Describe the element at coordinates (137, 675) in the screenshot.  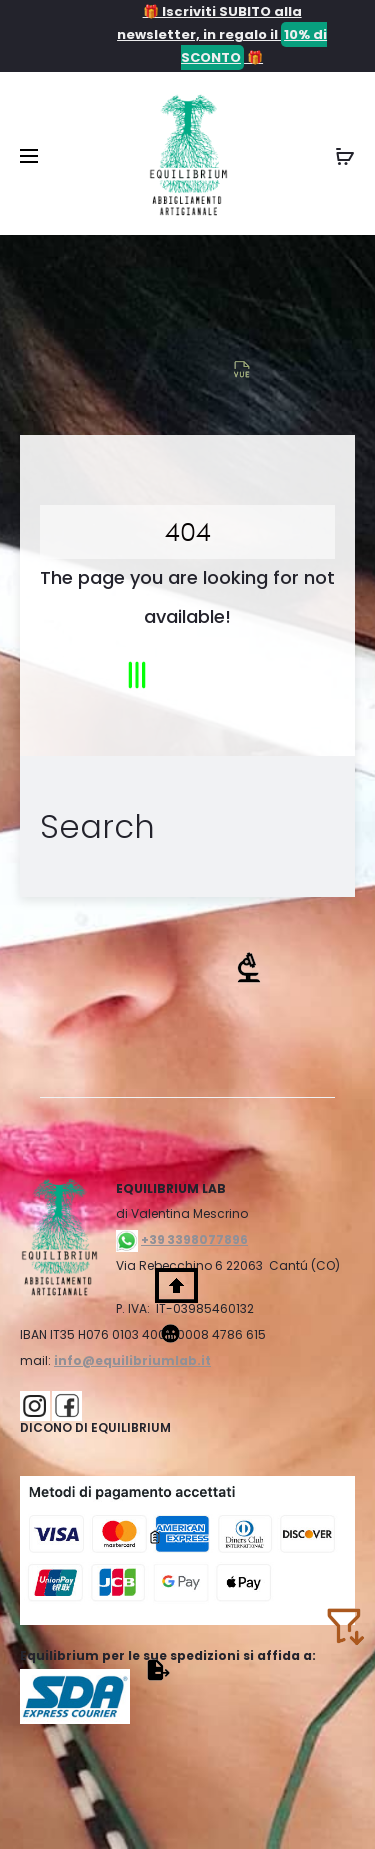
I see `indicates a count of three` at that location.